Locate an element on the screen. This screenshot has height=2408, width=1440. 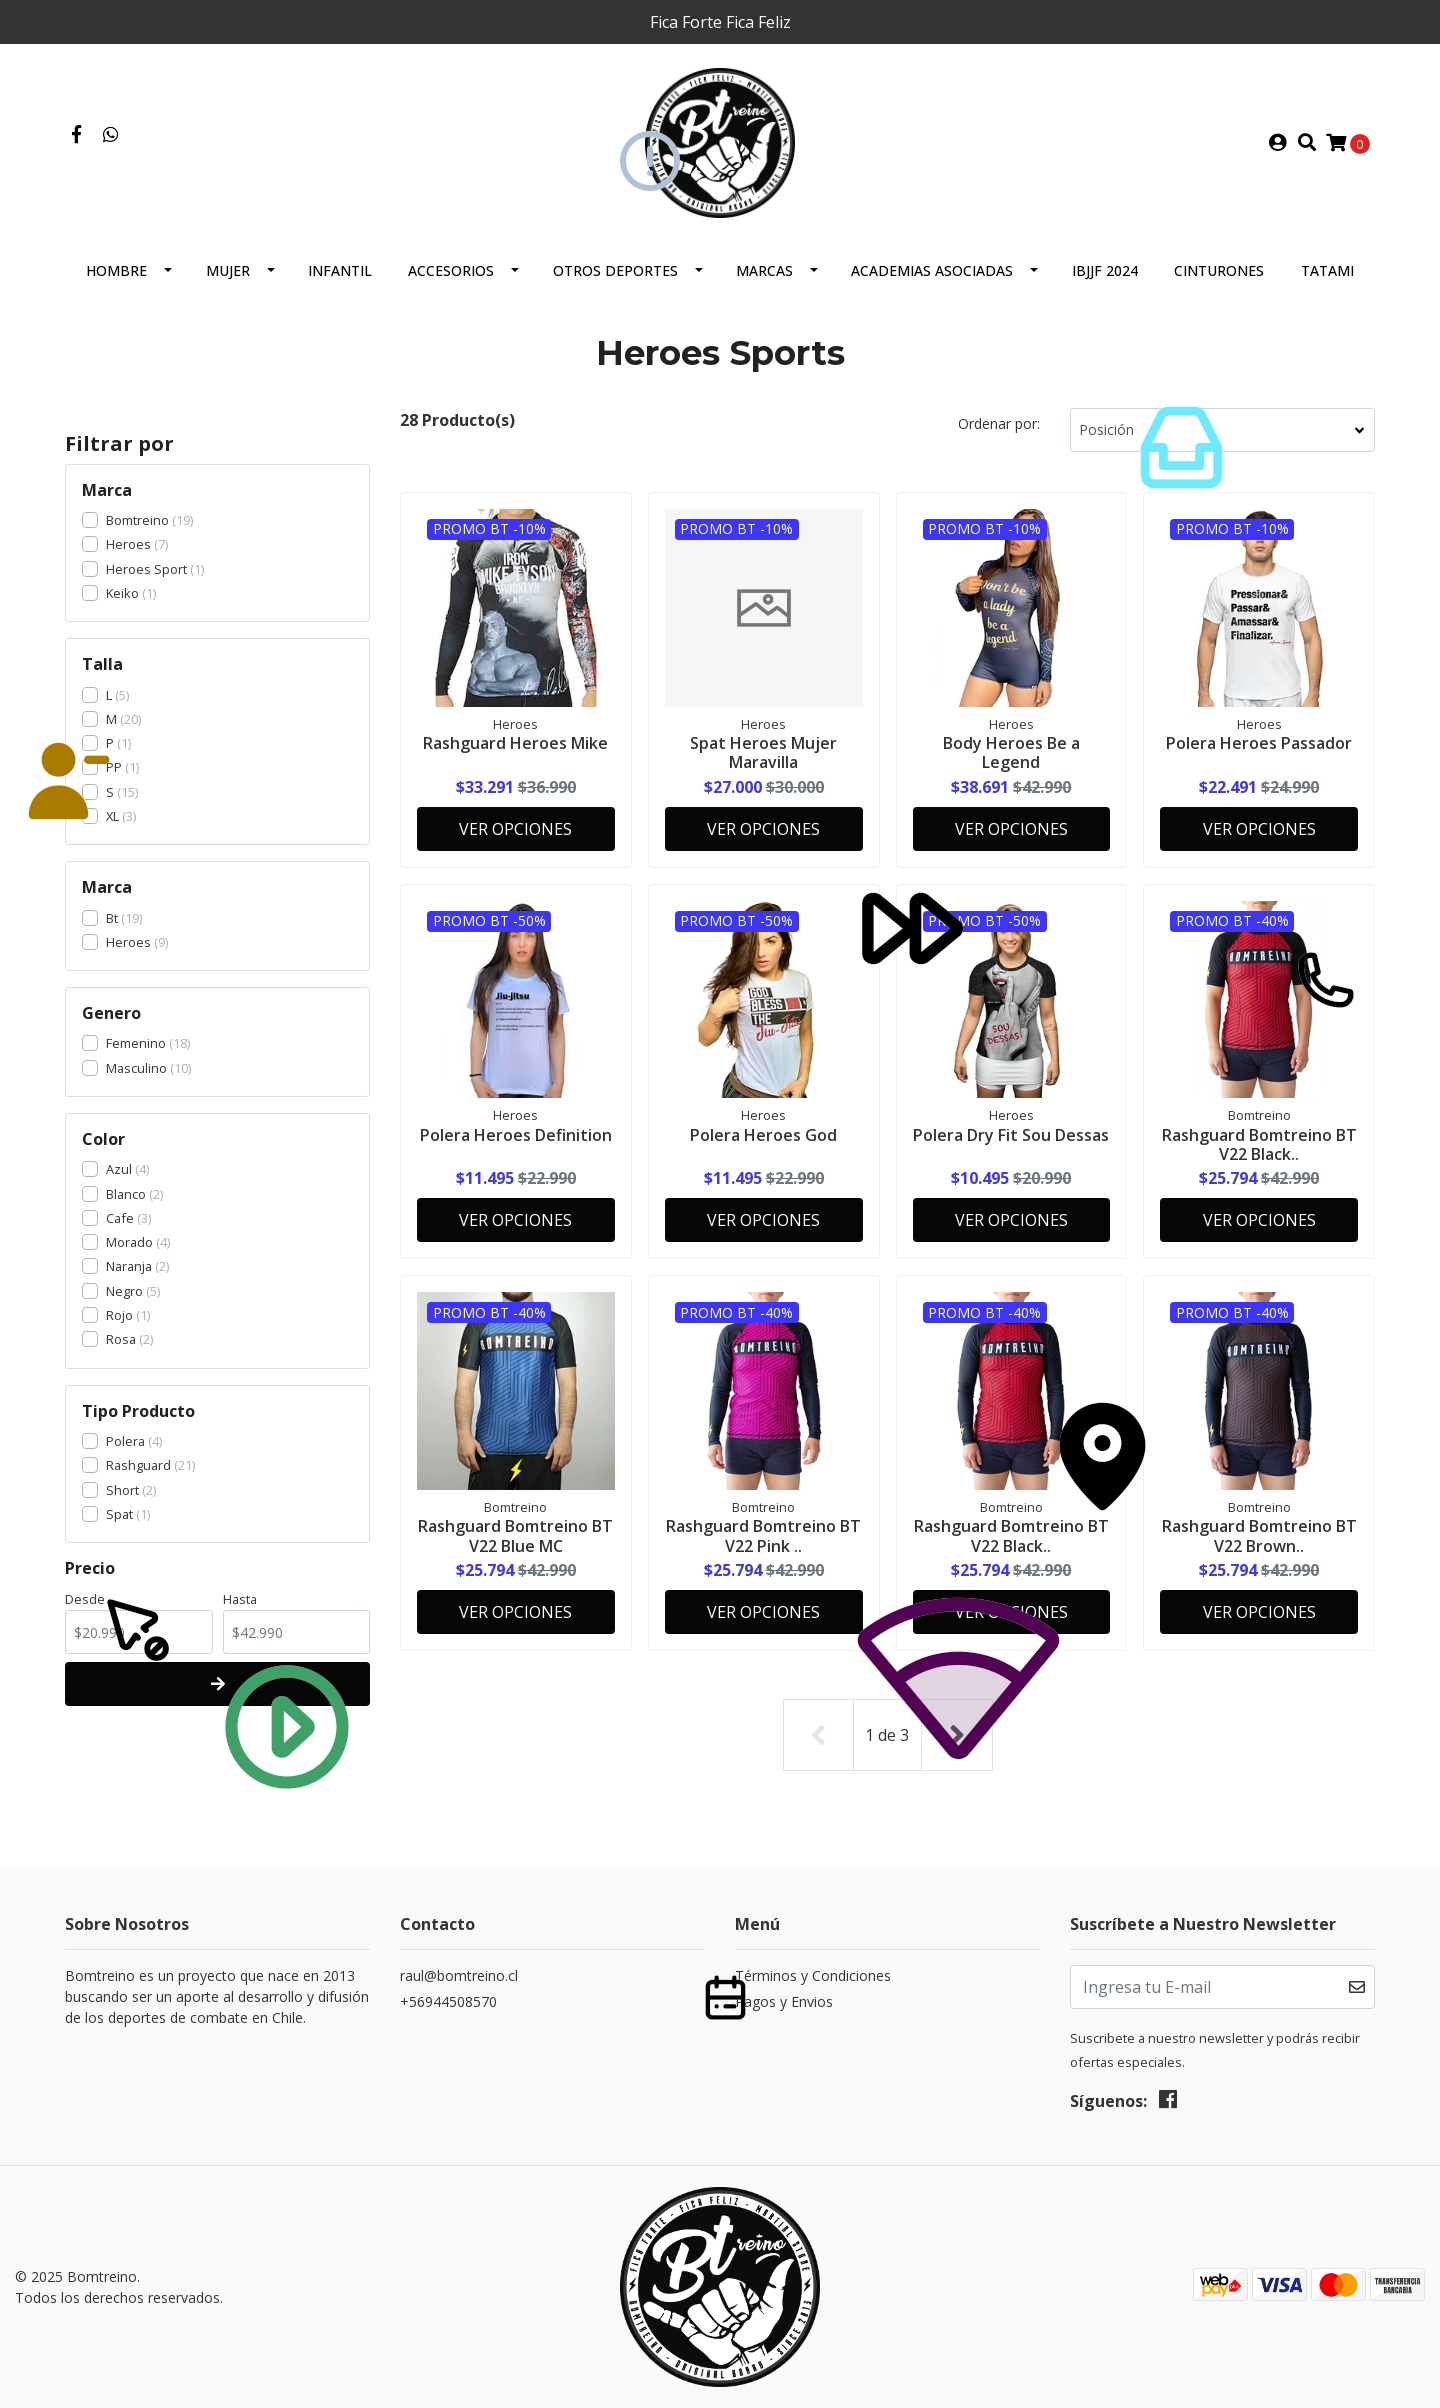
play media or video content is located at coordinates (287, 1727).